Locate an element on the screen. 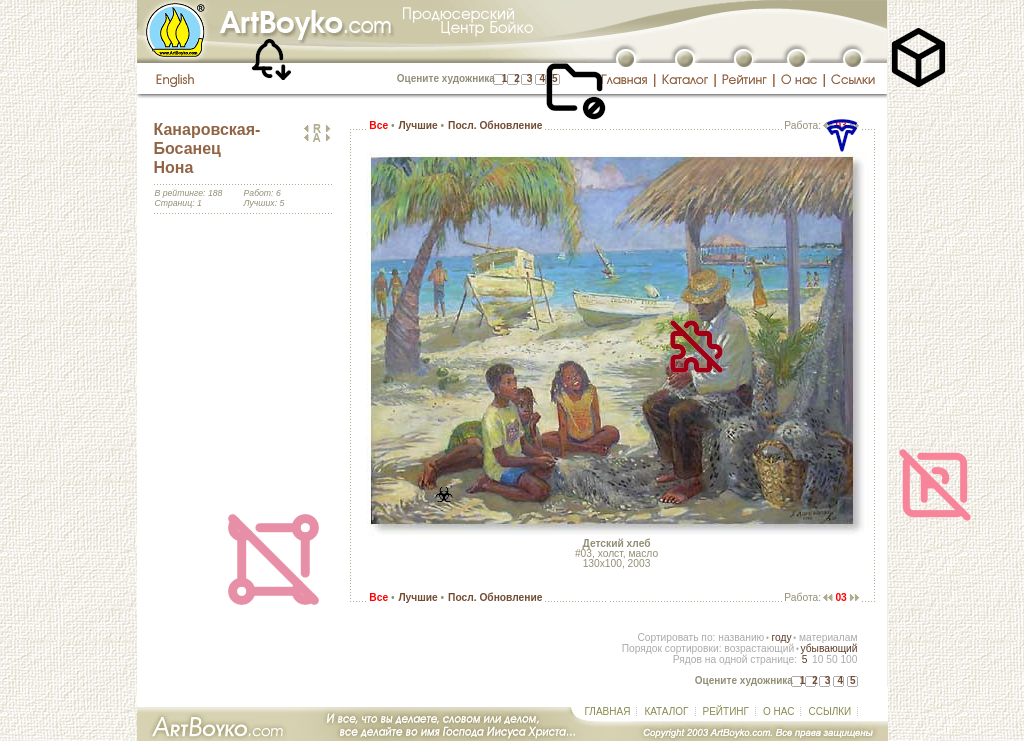  disable or remove an extension or plugin is located at coordinates (696, 346).